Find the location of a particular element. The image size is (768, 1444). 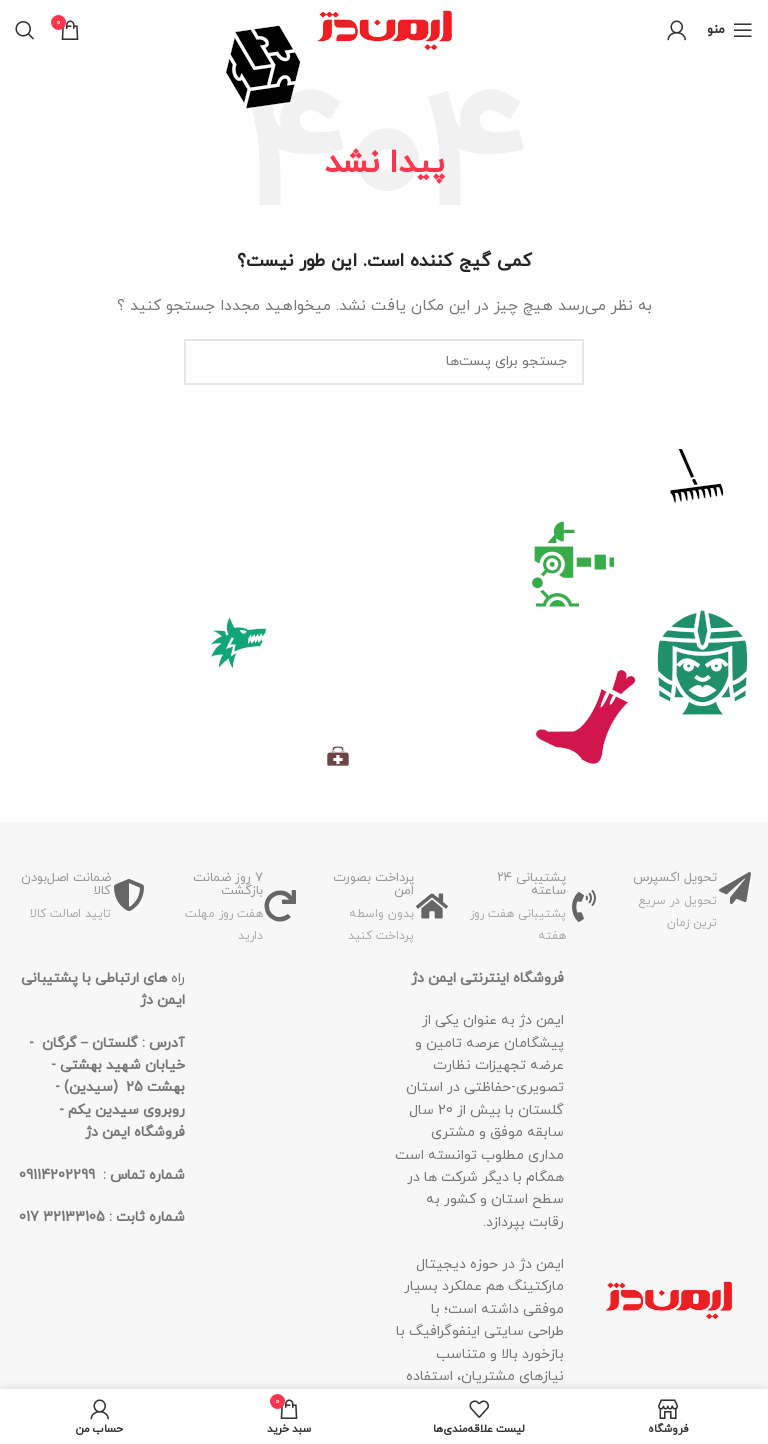

select wolf character or team is located at coordinates (238, 642).